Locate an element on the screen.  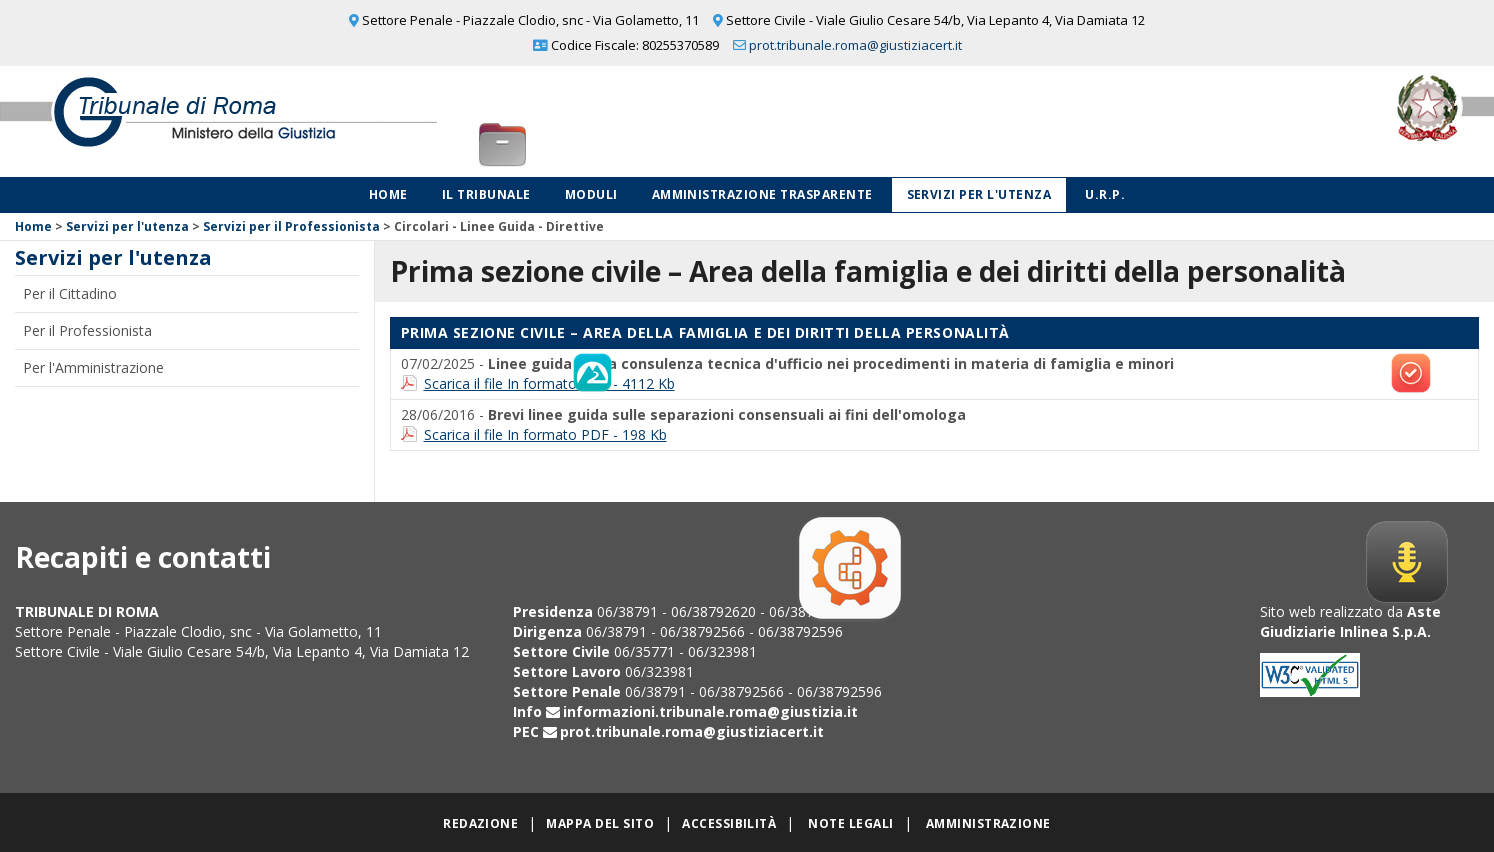
launch Two Point Hospital game is located at coordinates (592, 372).